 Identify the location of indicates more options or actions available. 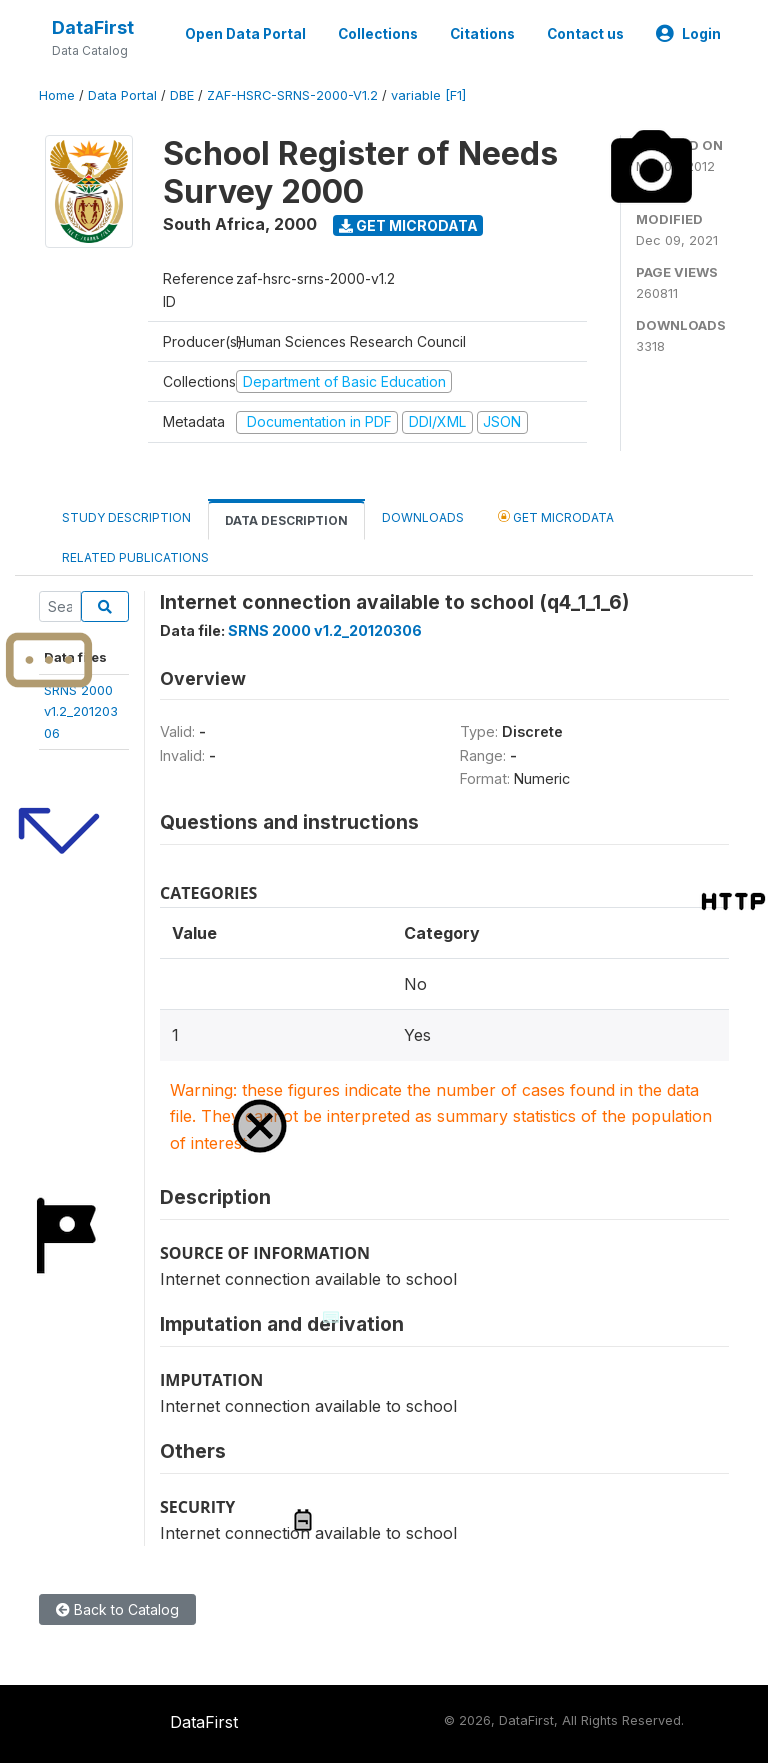
(49, 660).